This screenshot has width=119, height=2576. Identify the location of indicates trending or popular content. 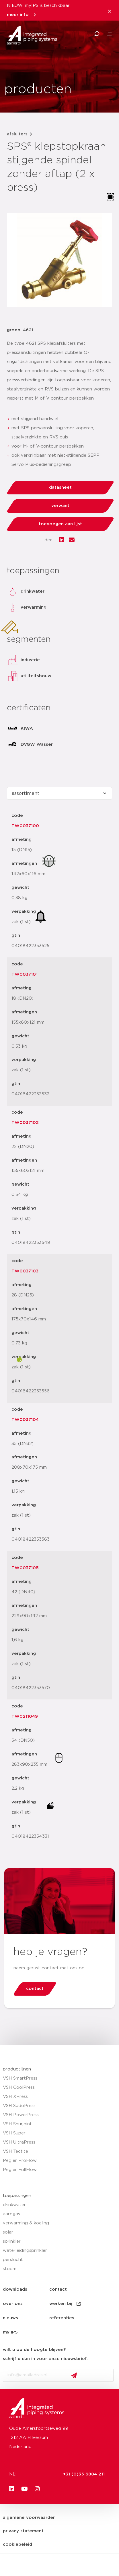
(19, 1359).